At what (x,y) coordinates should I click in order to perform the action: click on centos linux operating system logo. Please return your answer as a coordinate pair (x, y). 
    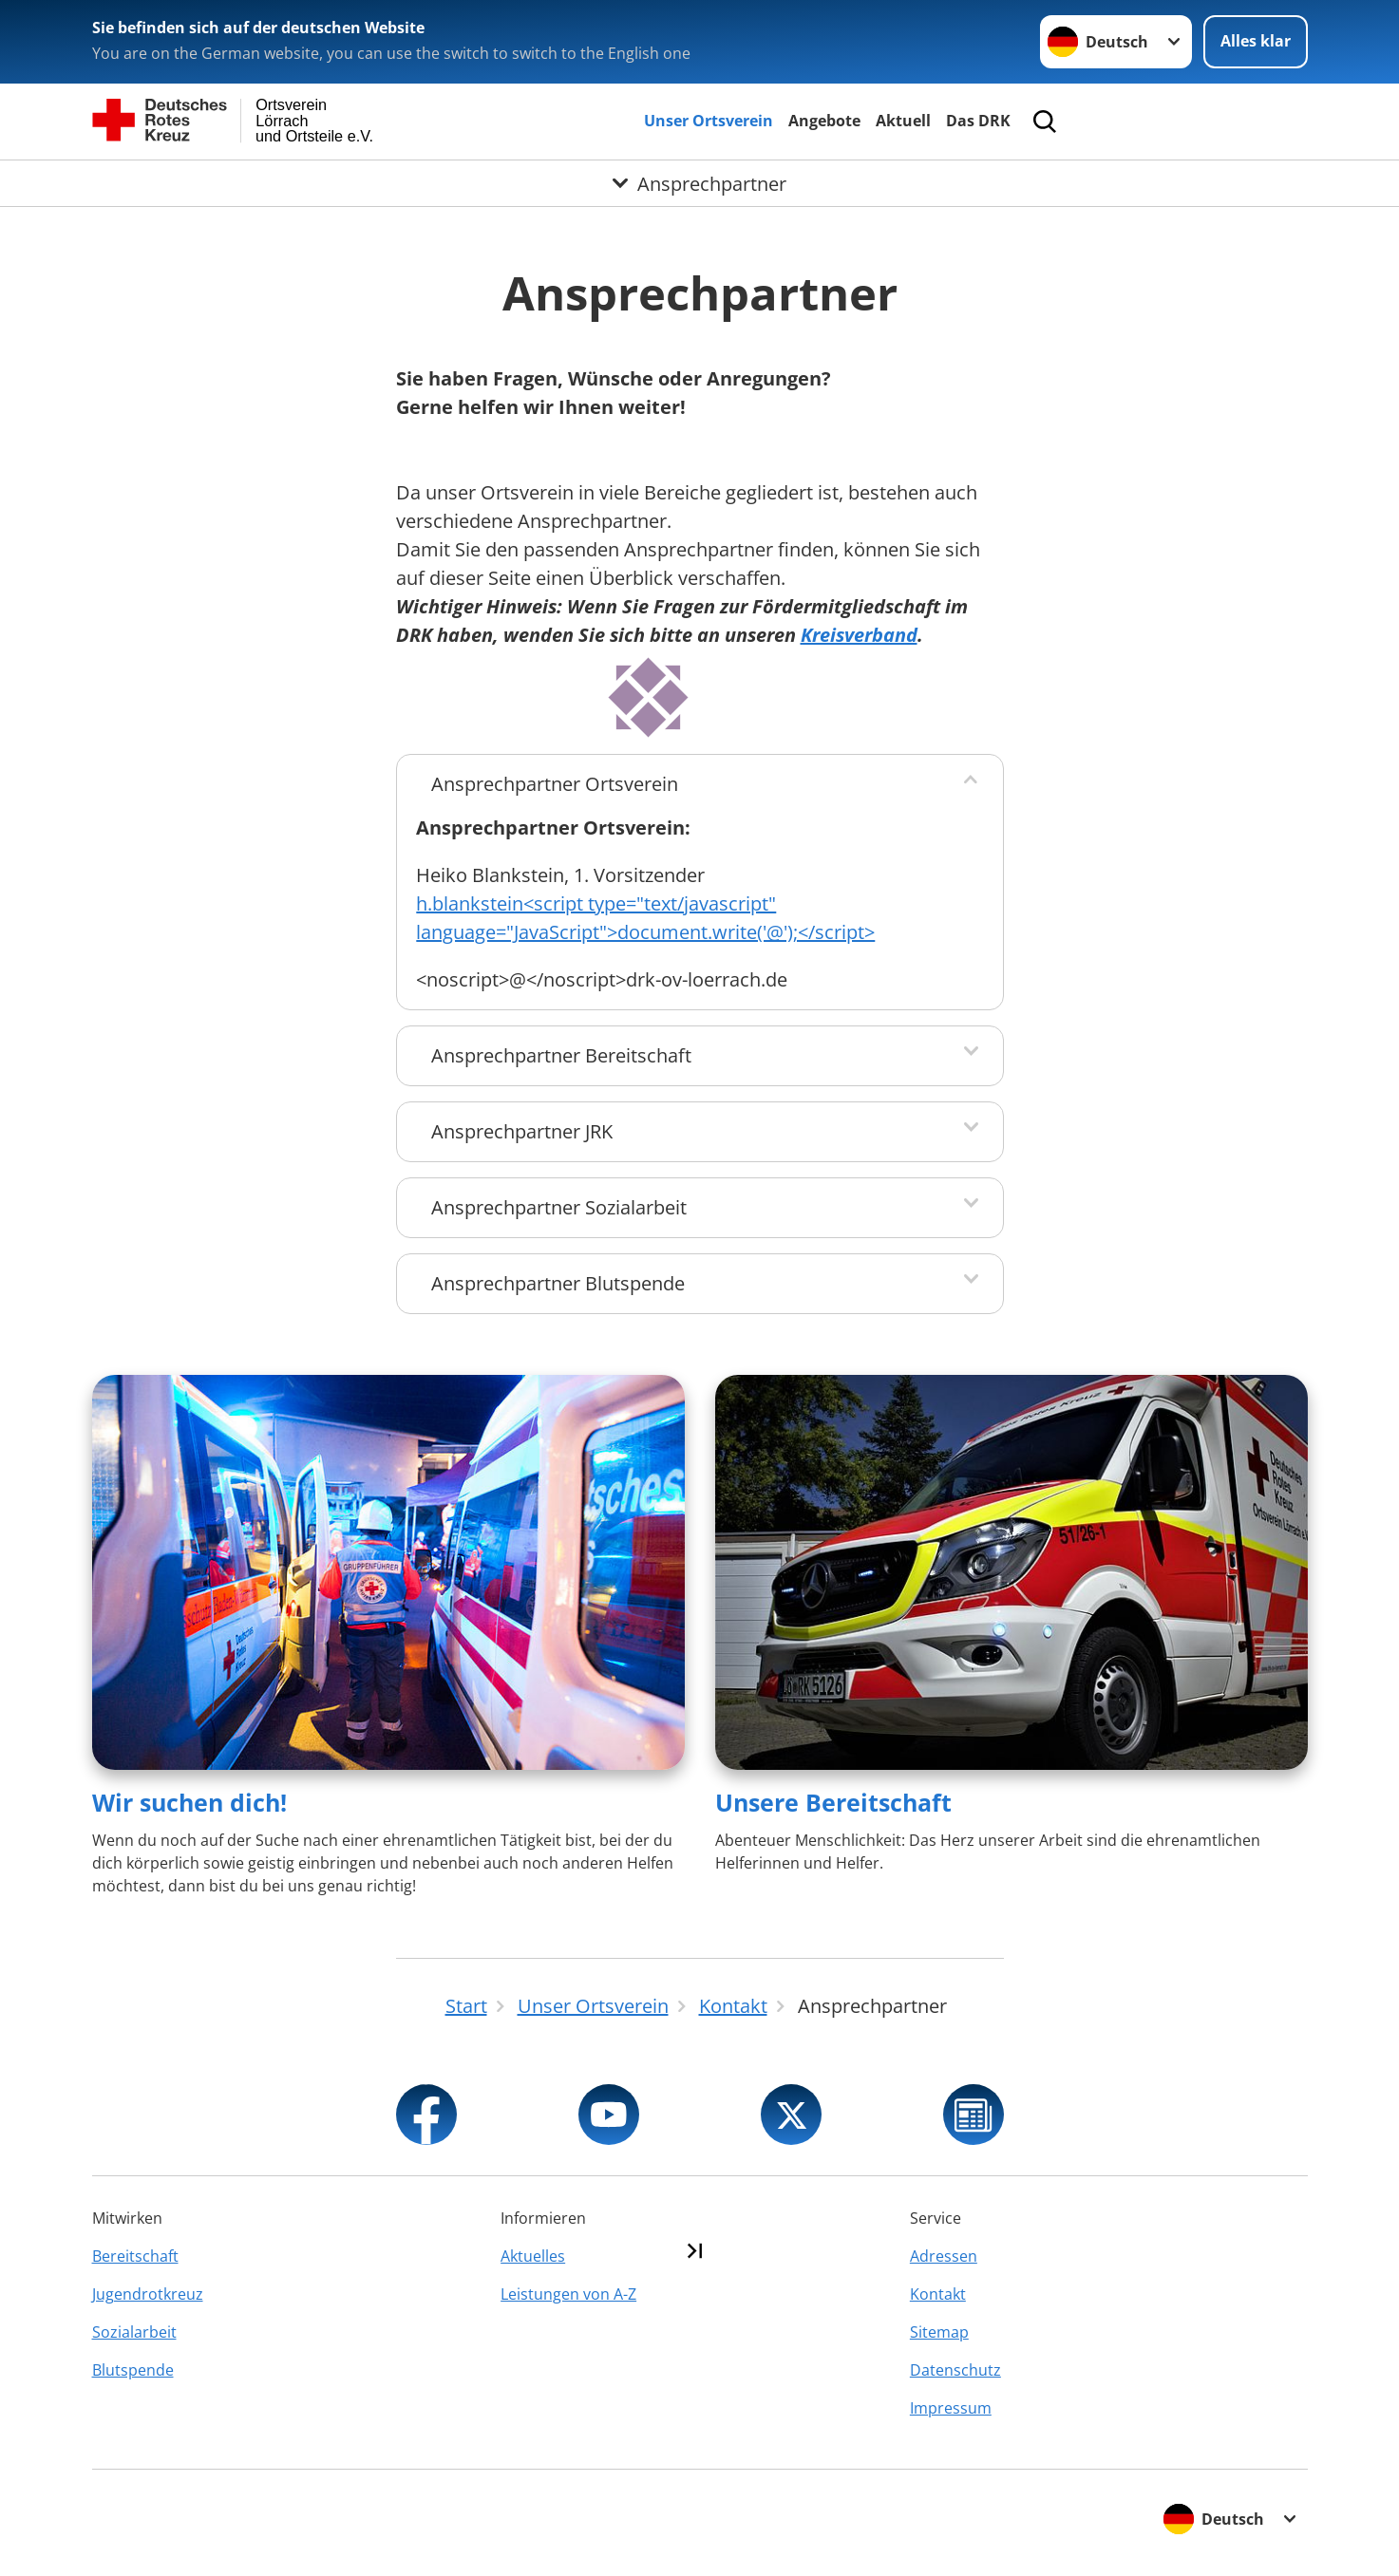
    Looking at the image, I should click on (648, 697).